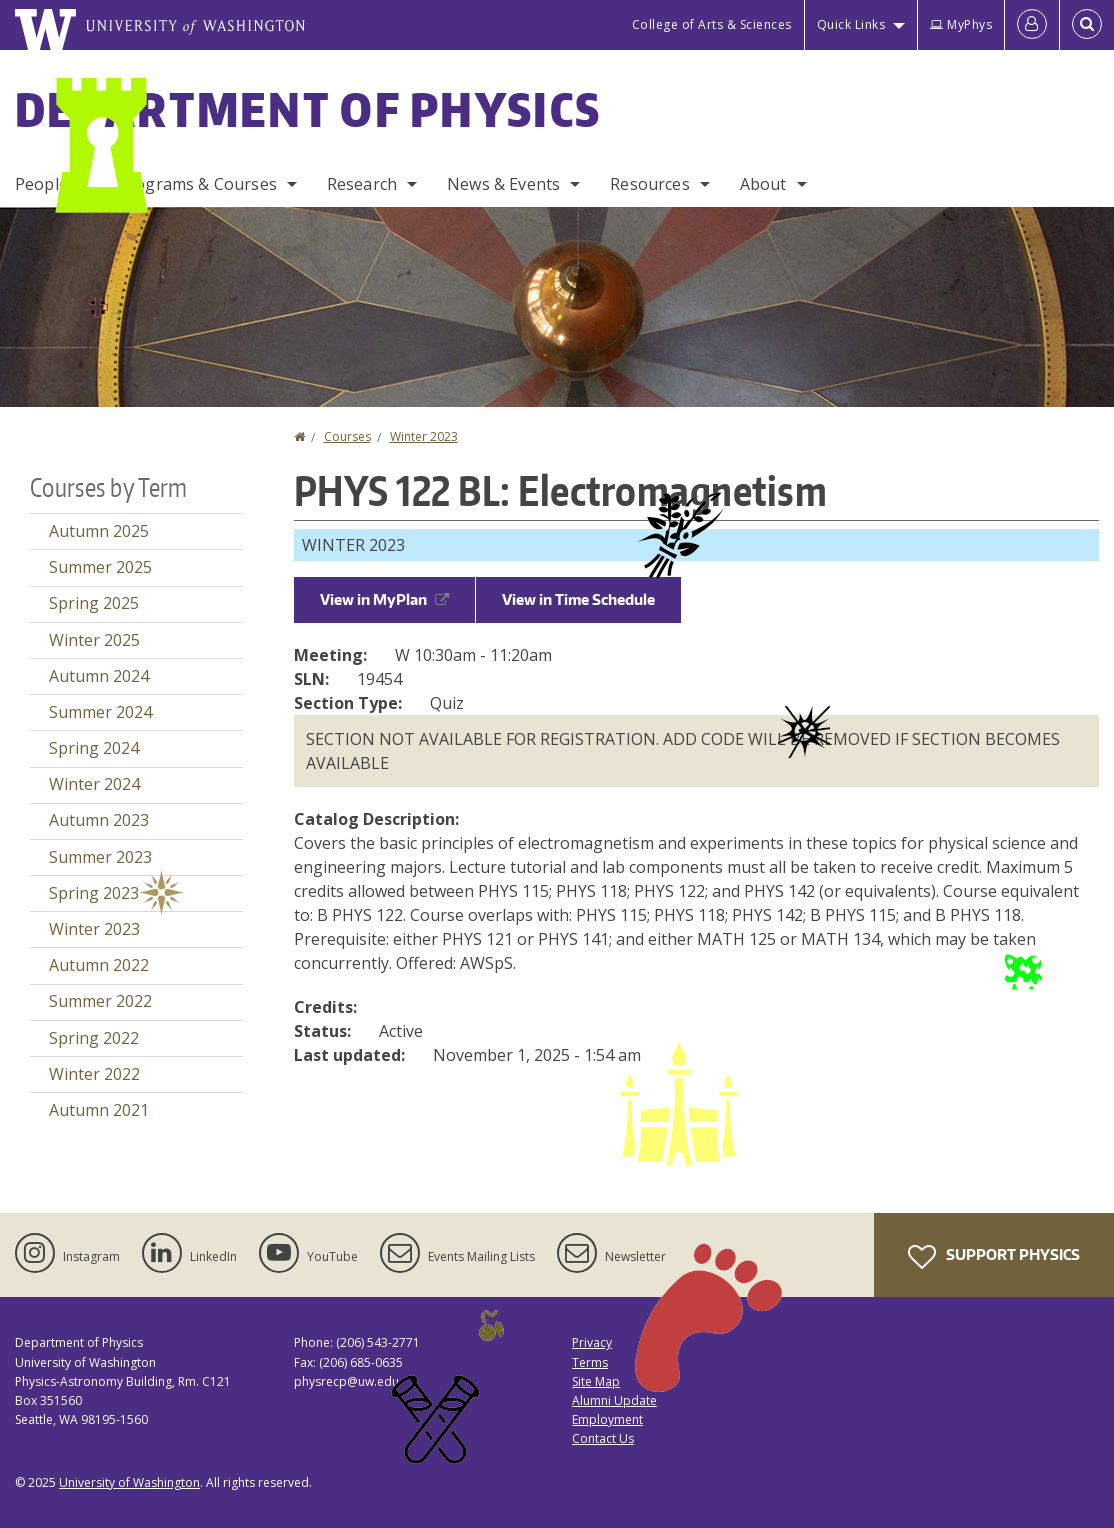  What do you see at coordinates (1023, 970) in the screenshot?
I see `collect or harvest berries` at bounding box center [1023, 970].